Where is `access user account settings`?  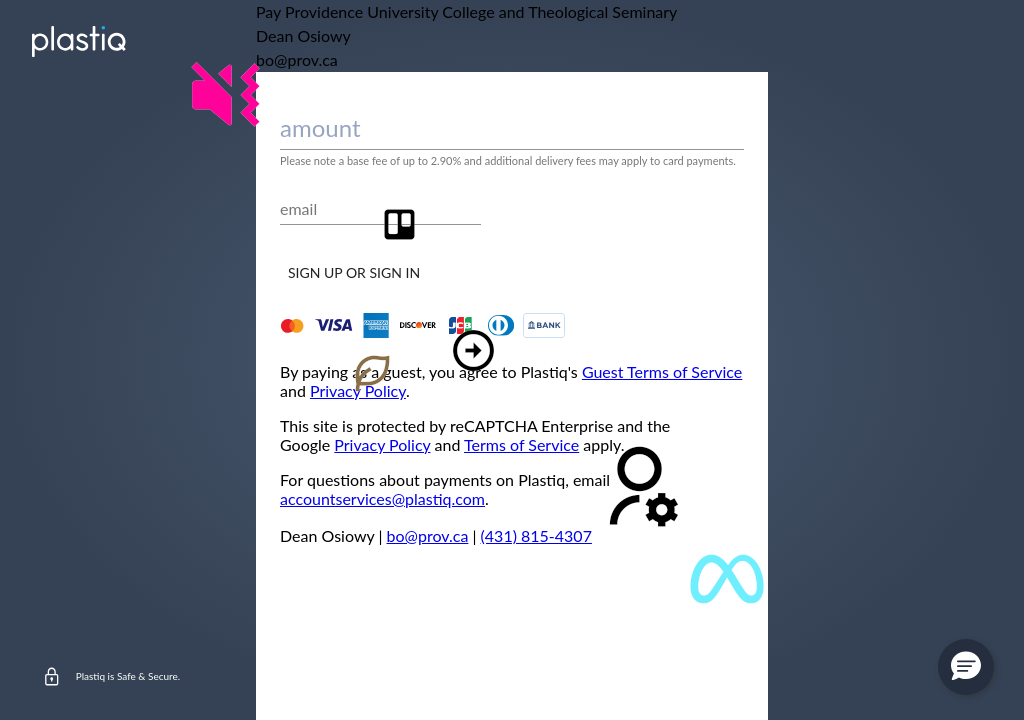
access user account settings is located at coordinates (639, 487).